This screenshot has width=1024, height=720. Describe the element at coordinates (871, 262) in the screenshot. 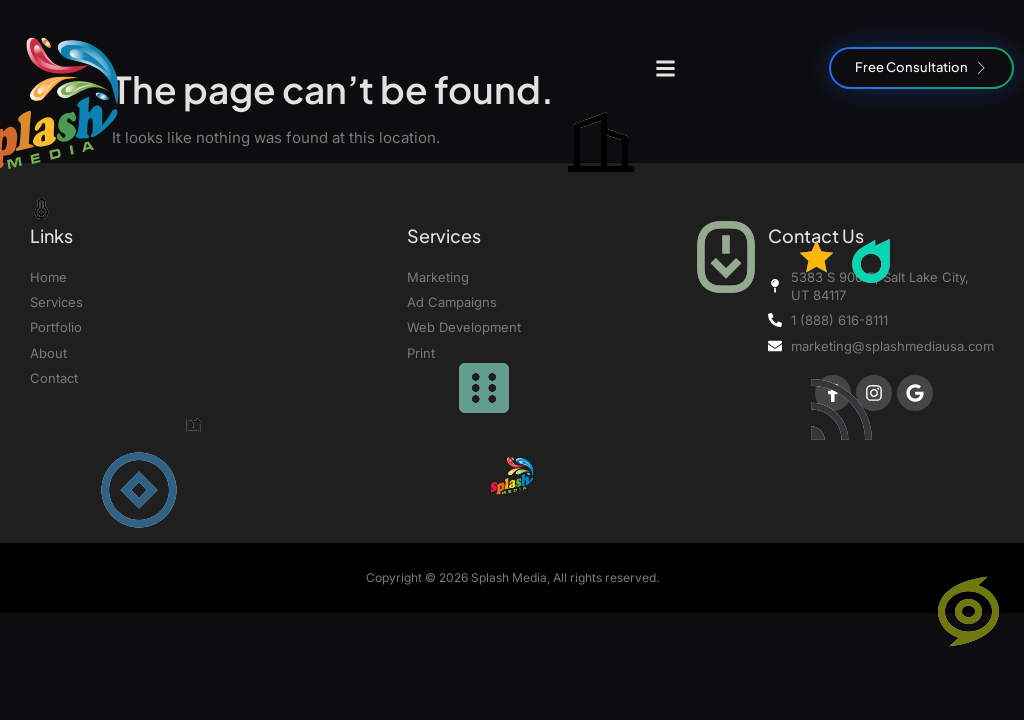

I see `meteor or comet indicator for weather events` at that location.